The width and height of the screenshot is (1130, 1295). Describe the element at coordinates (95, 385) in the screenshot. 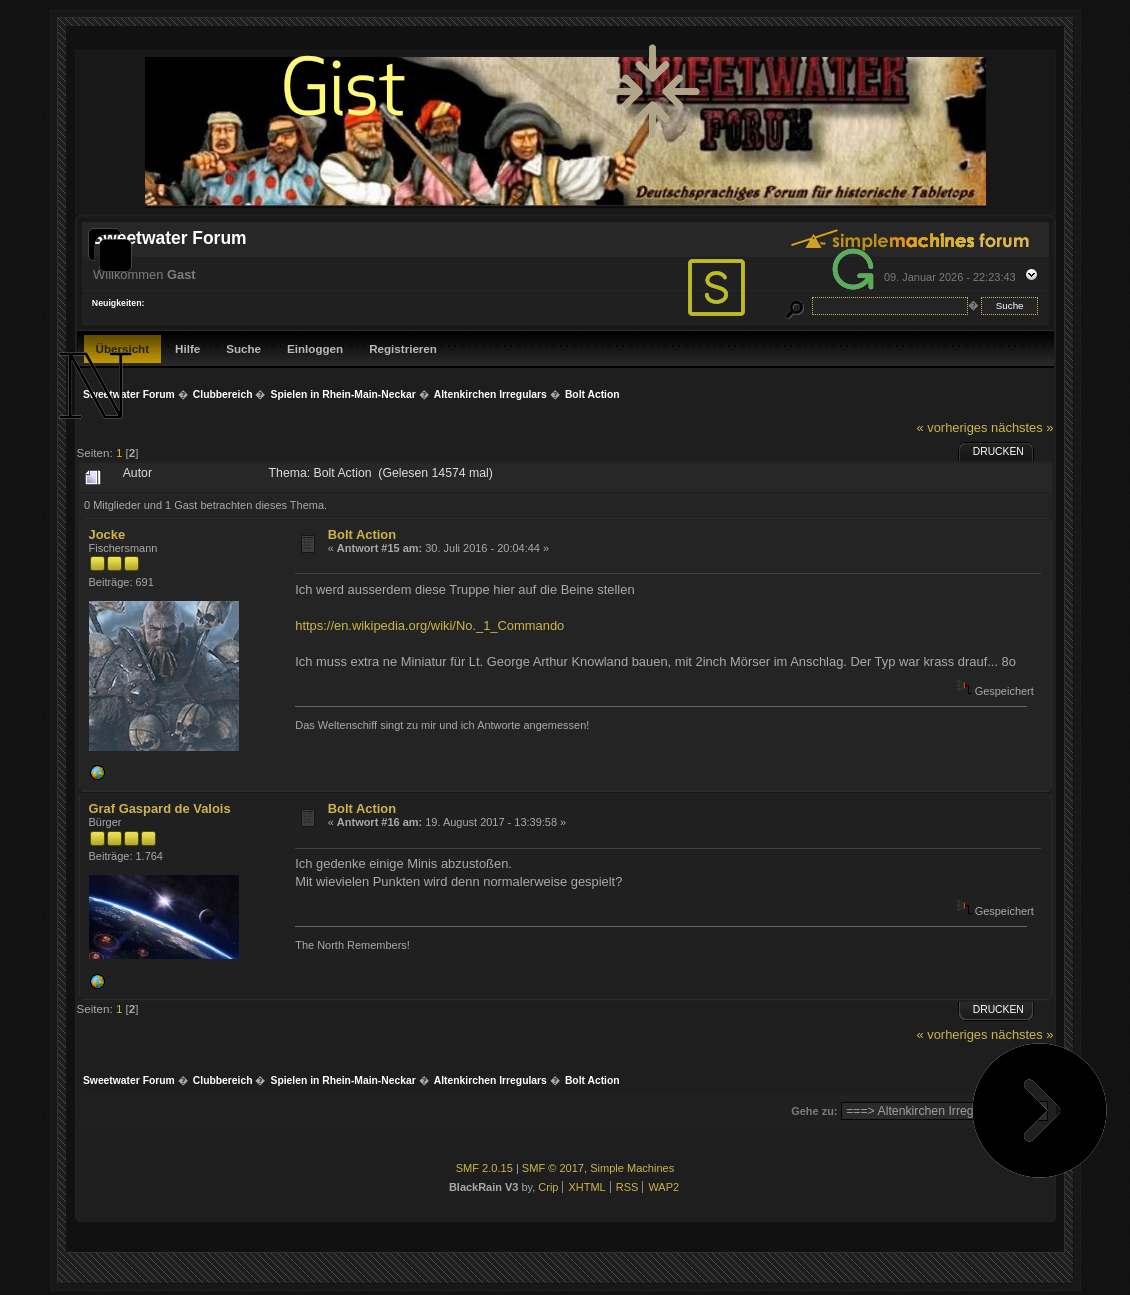

I see `open Notion app` at that location.